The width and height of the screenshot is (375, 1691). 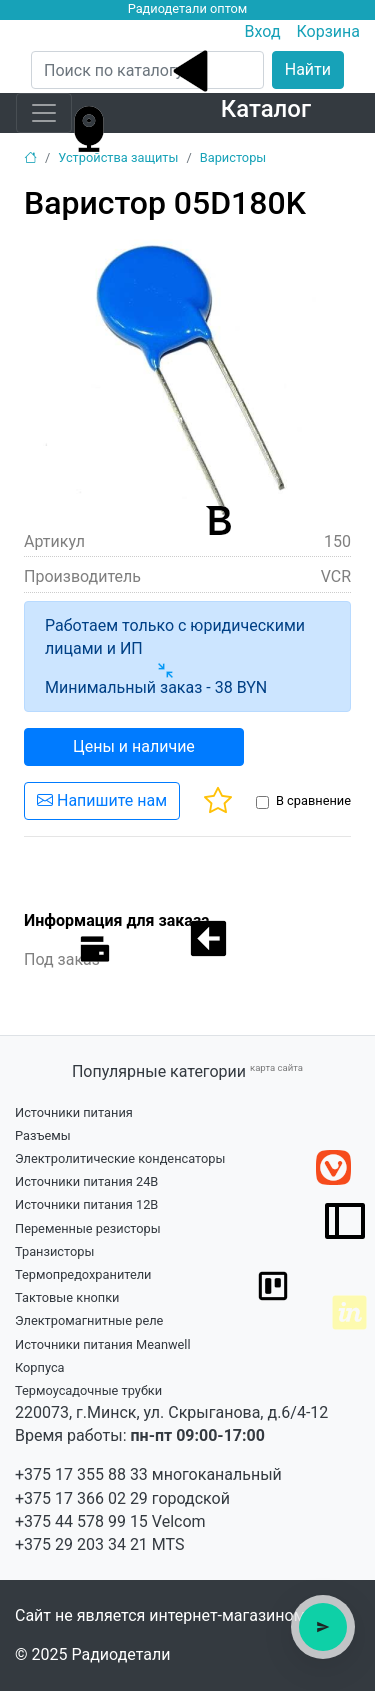 I want to click on collapse or minimize an expanded view, so click(x=165, y=670).